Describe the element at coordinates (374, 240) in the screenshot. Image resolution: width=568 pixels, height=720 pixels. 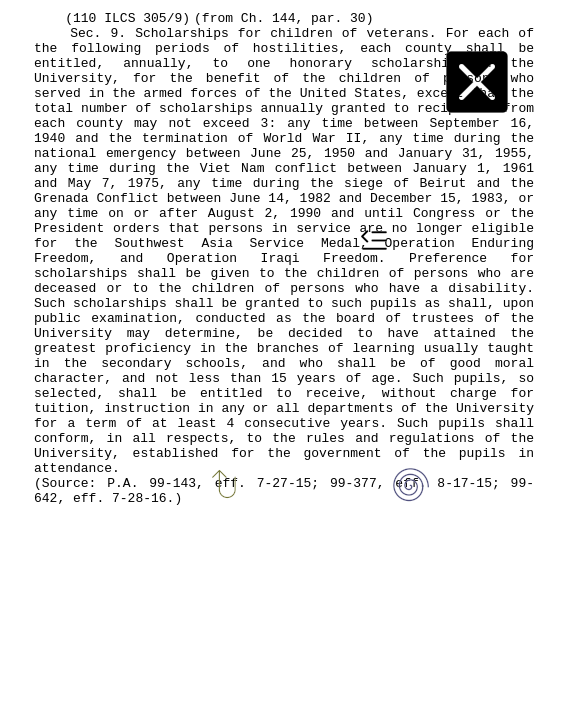
I see `decrease text indentation` at that location.